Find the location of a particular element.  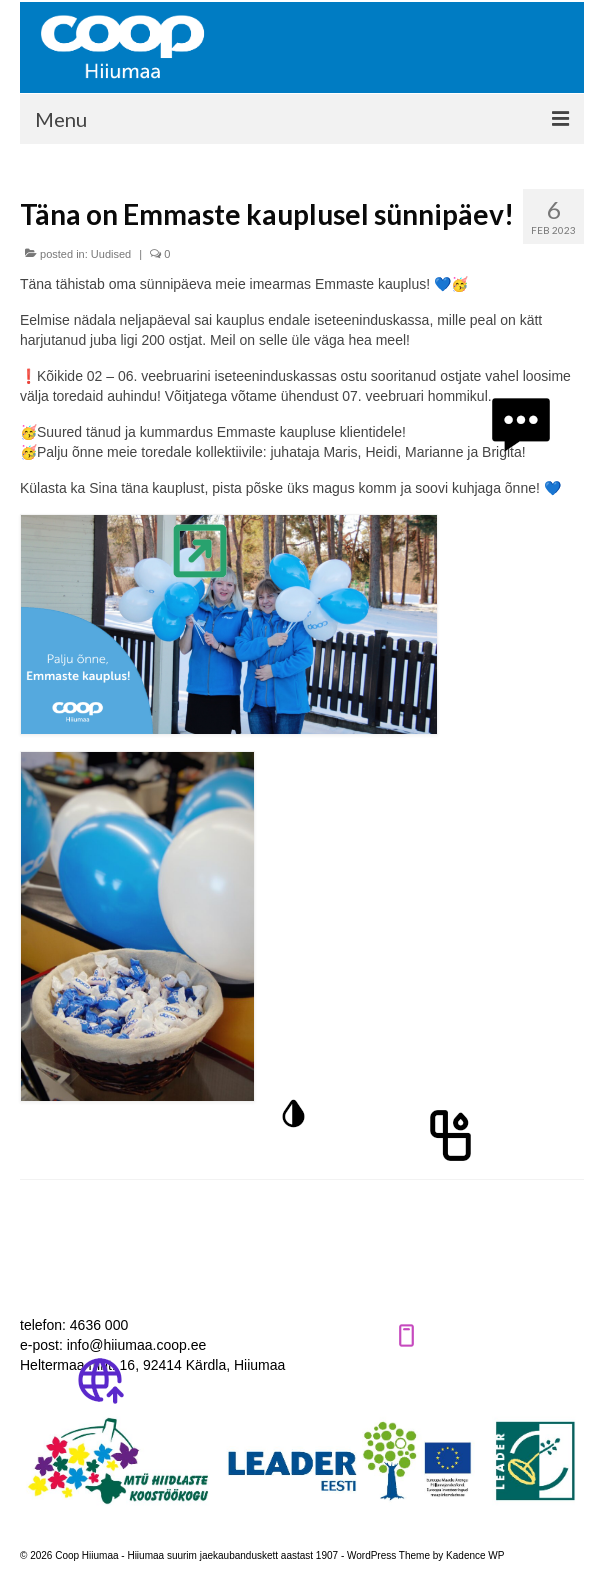

ignite or activate a feature is located at coordinates (450, 1135).